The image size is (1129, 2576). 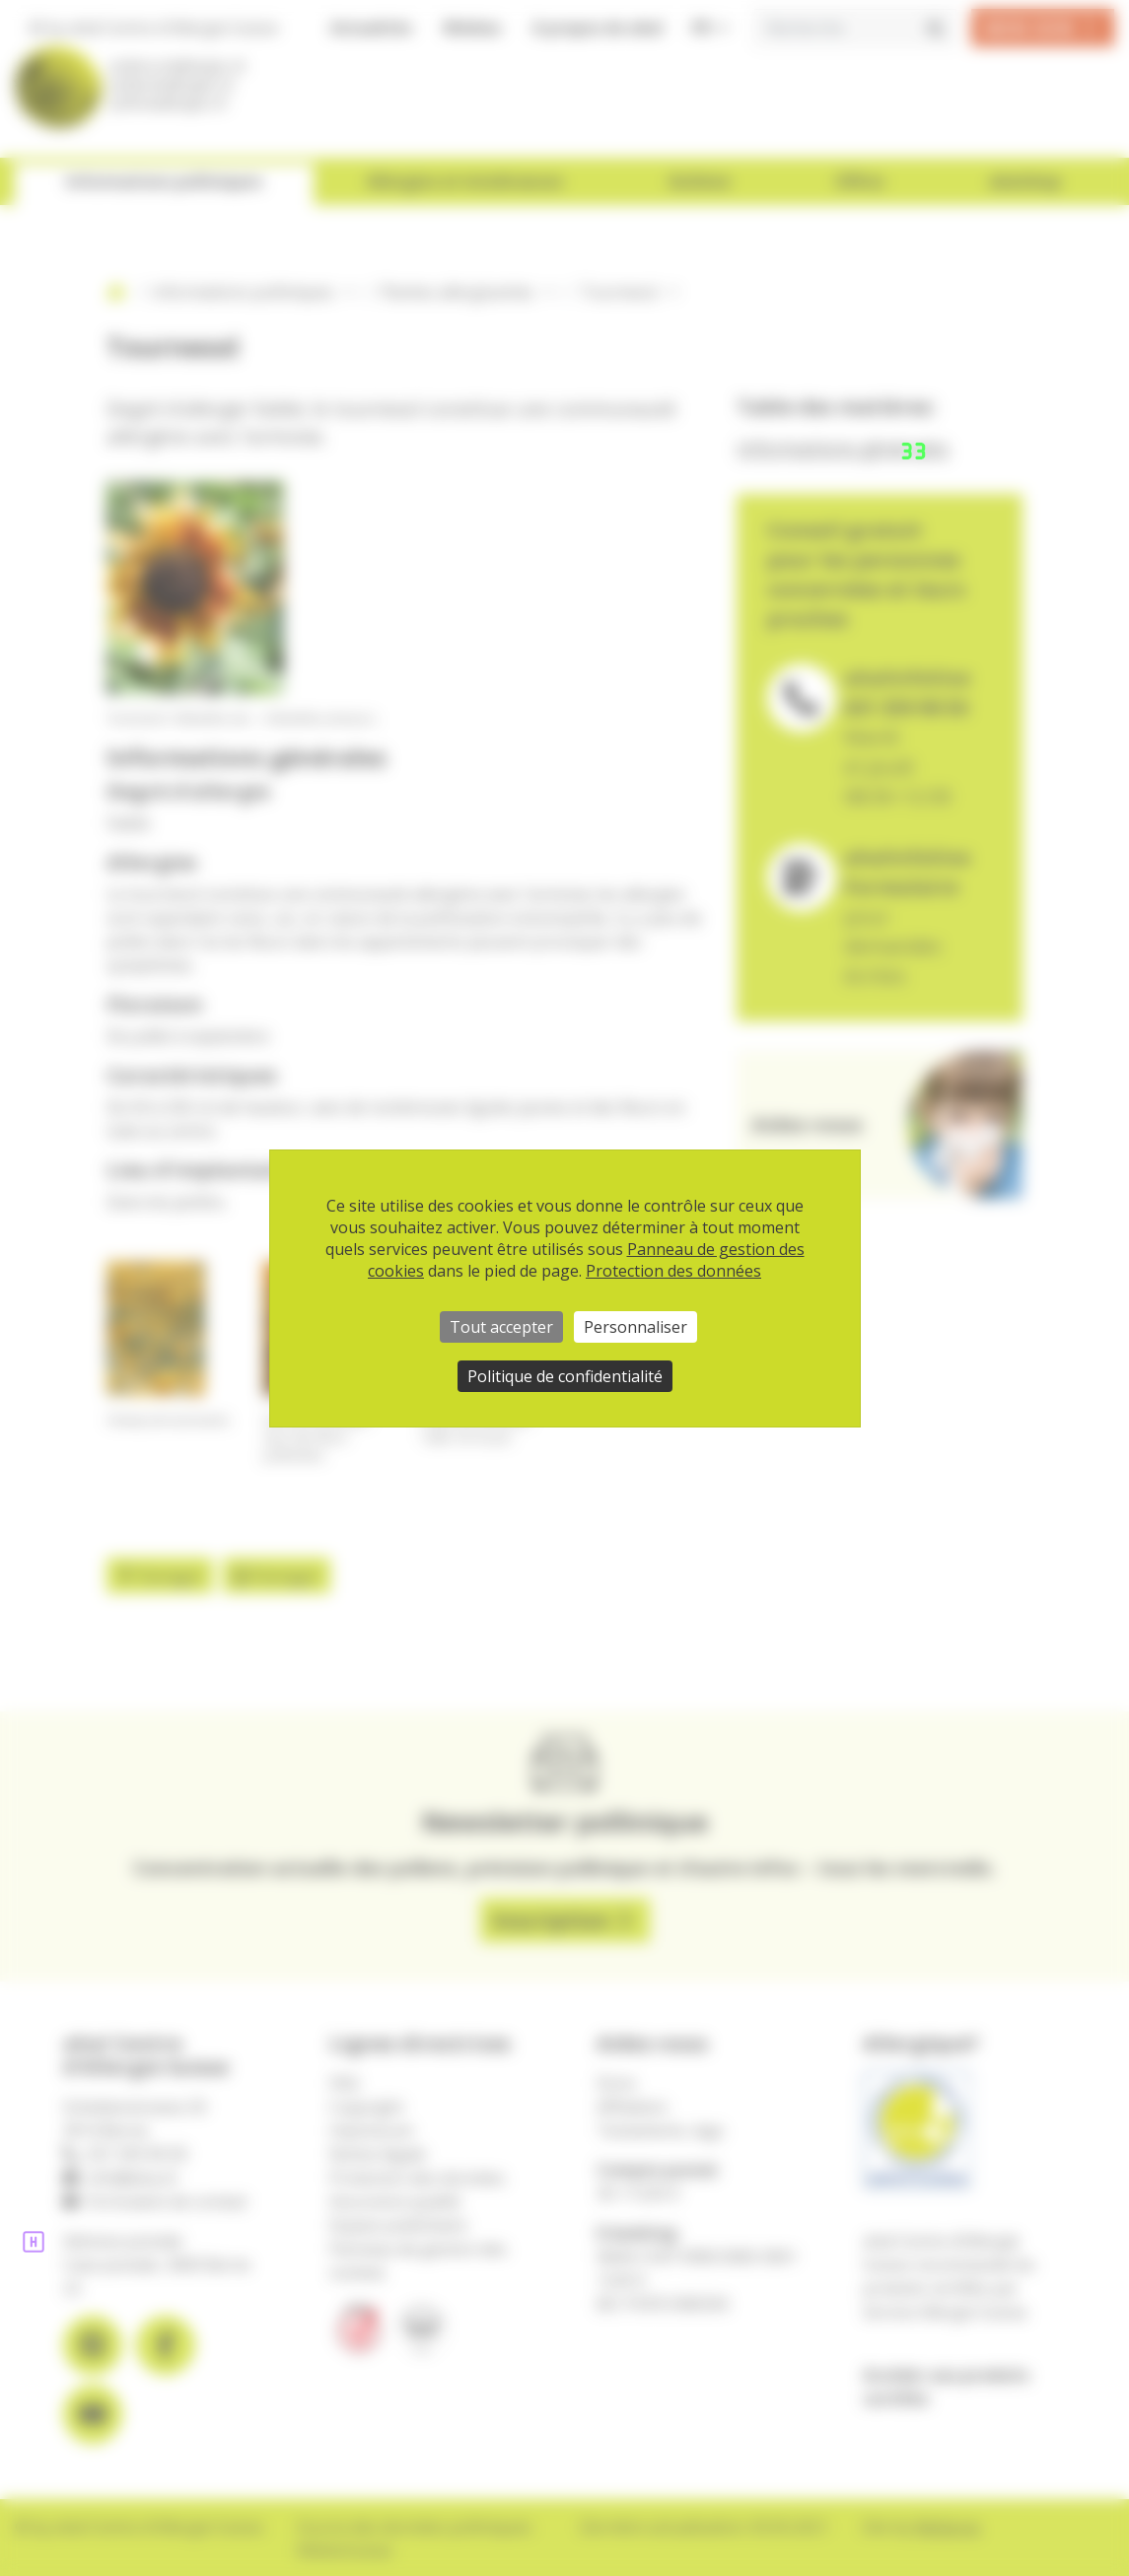 I want to click on find nearby hospitals or medical facilities, so click(x=34, y=2242).